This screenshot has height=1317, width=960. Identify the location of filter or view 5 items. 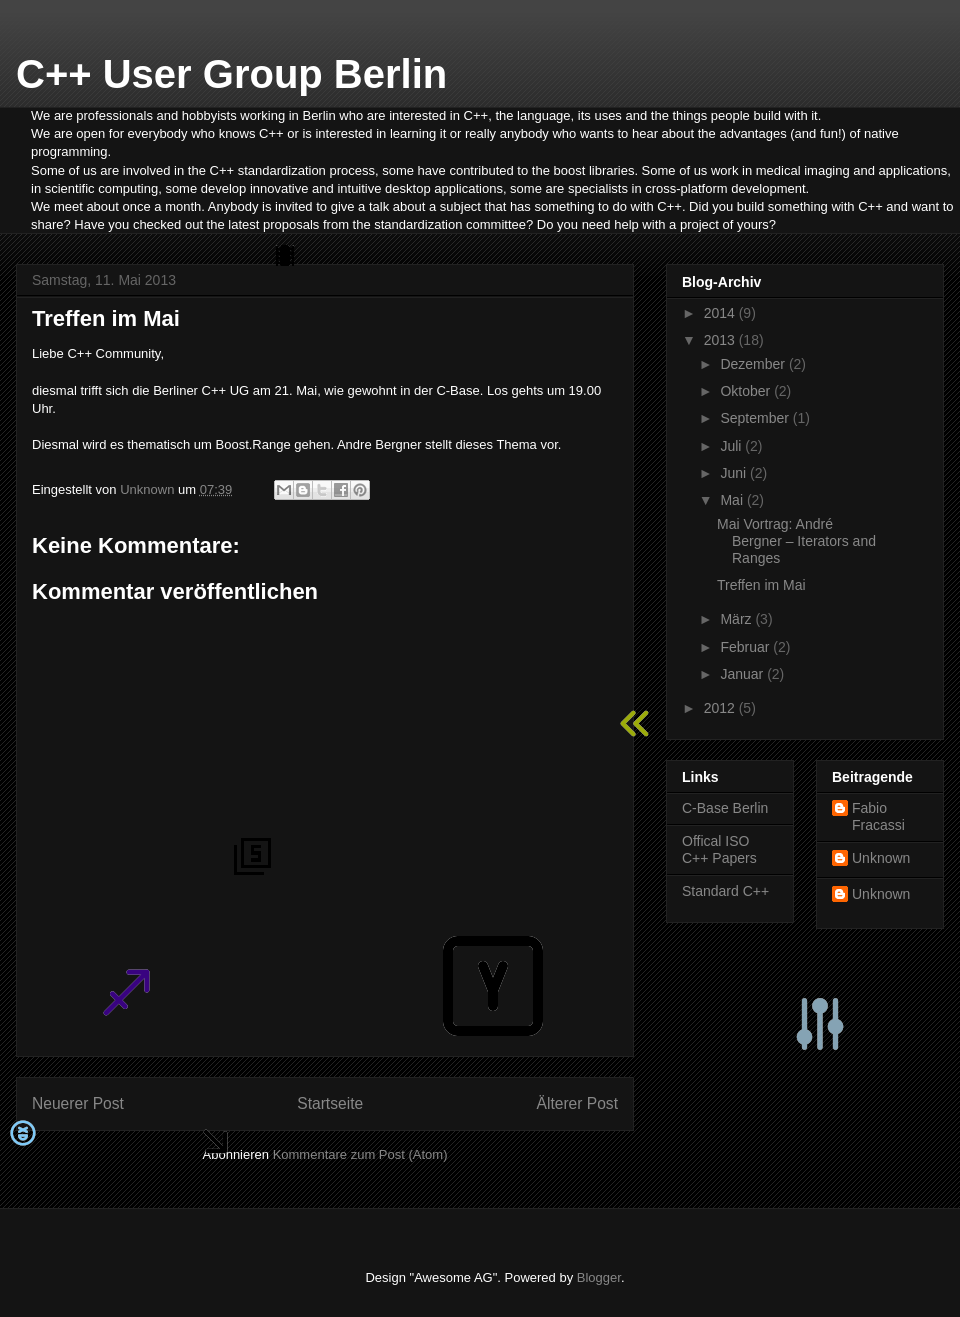
(252, 856).